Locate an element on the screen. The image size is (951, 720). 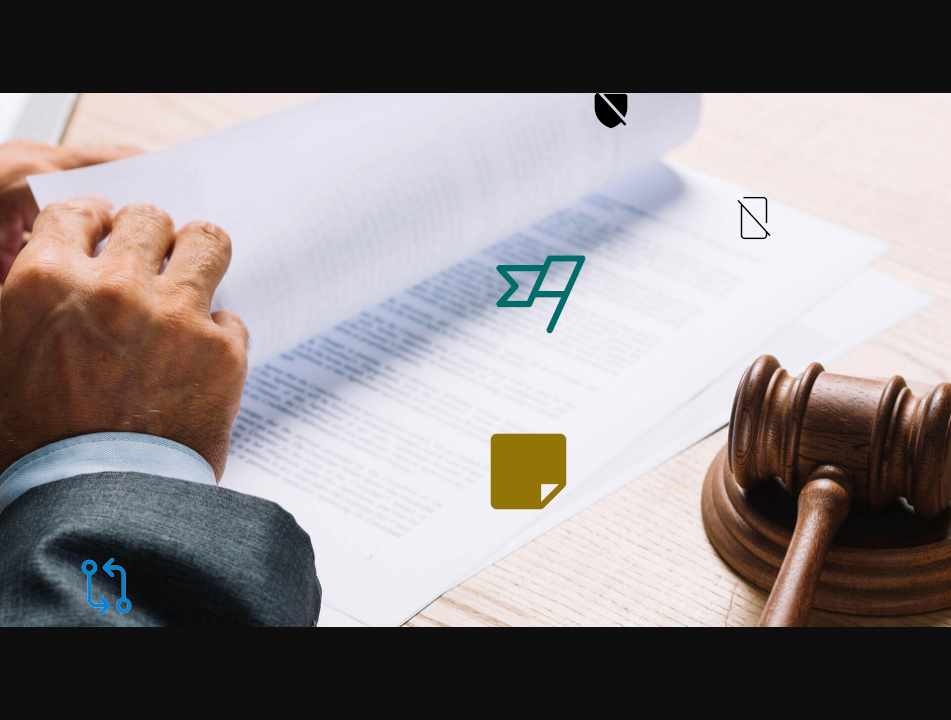
flag or bookmark an item is located at coordinates (540, 291).